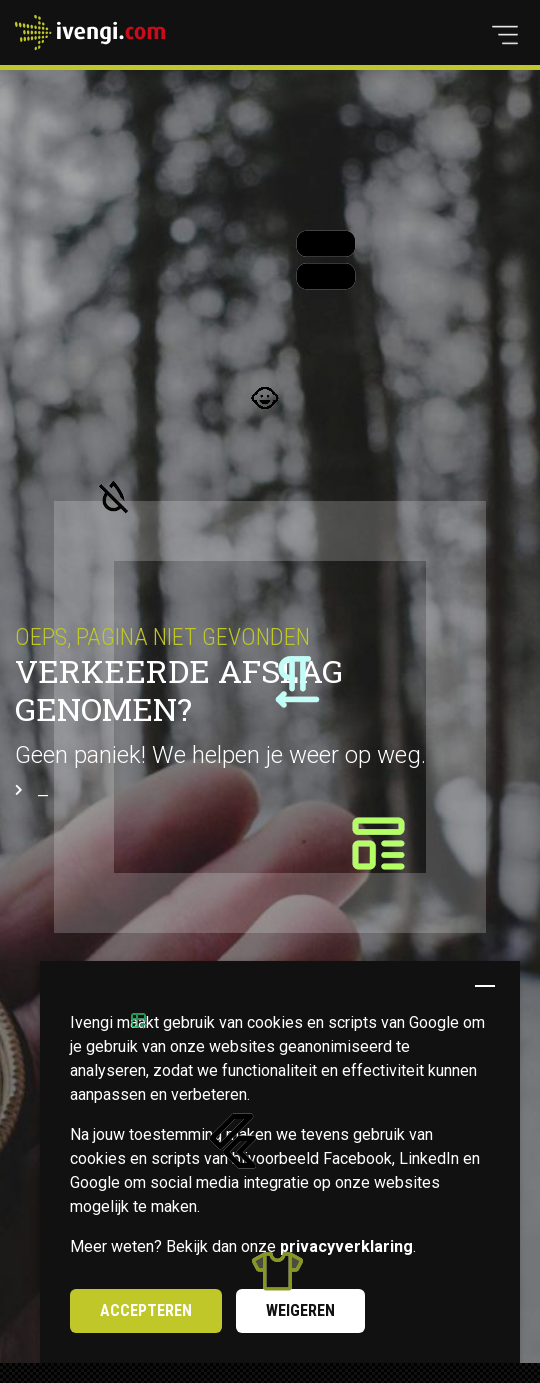  I want to click on access page or document templates, so click(378, 843).